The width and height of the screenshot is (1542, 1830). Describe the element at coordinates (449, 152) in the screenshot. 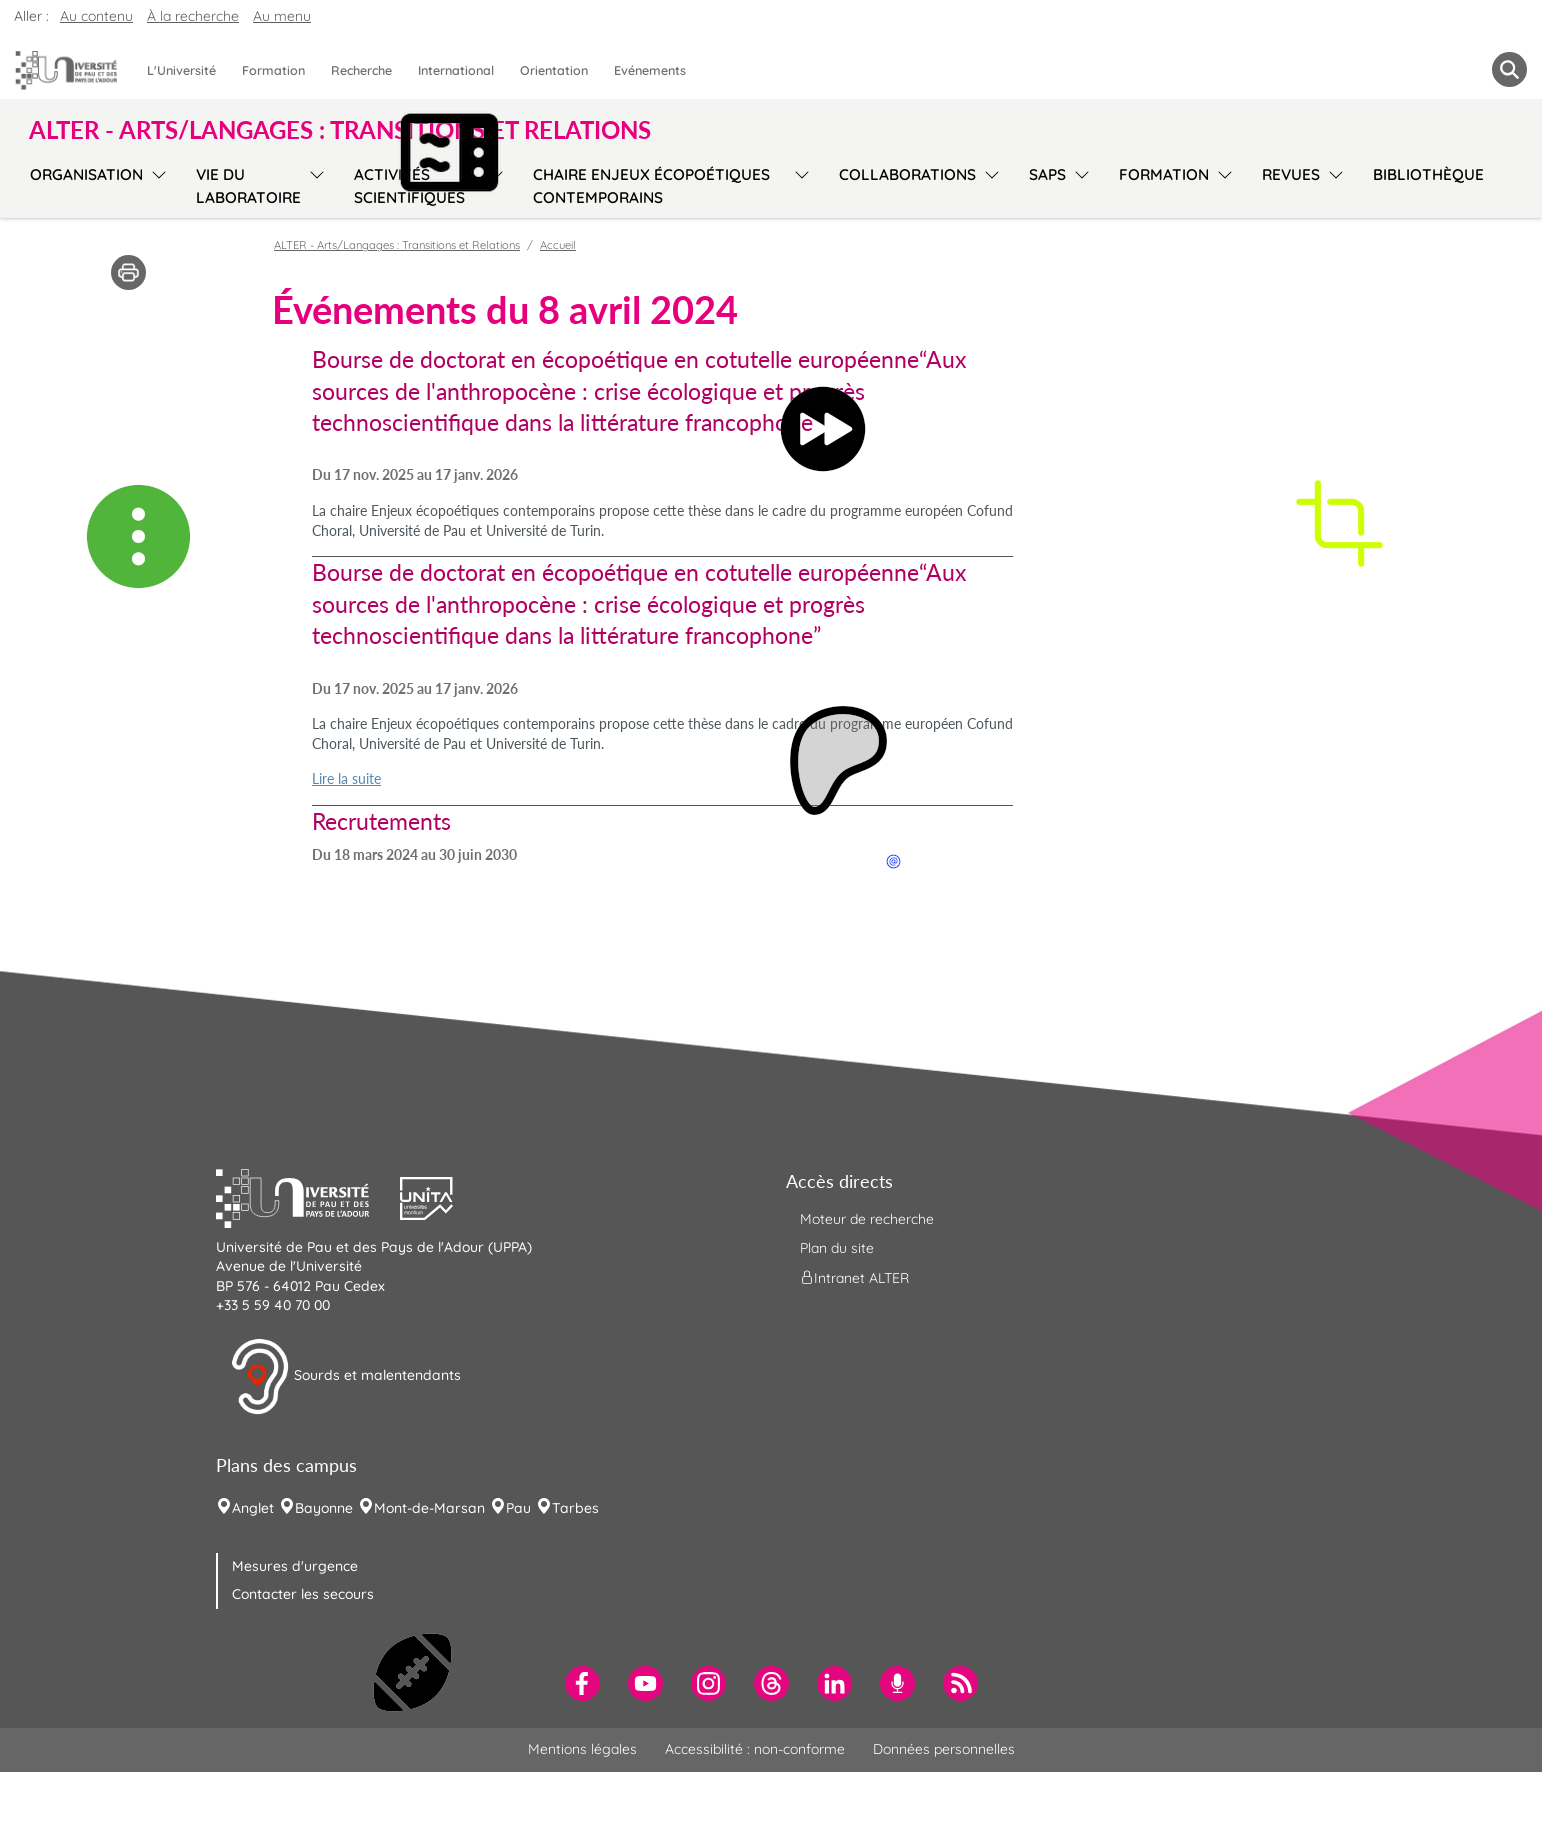

I see `access microwave controls or settings` at that location.